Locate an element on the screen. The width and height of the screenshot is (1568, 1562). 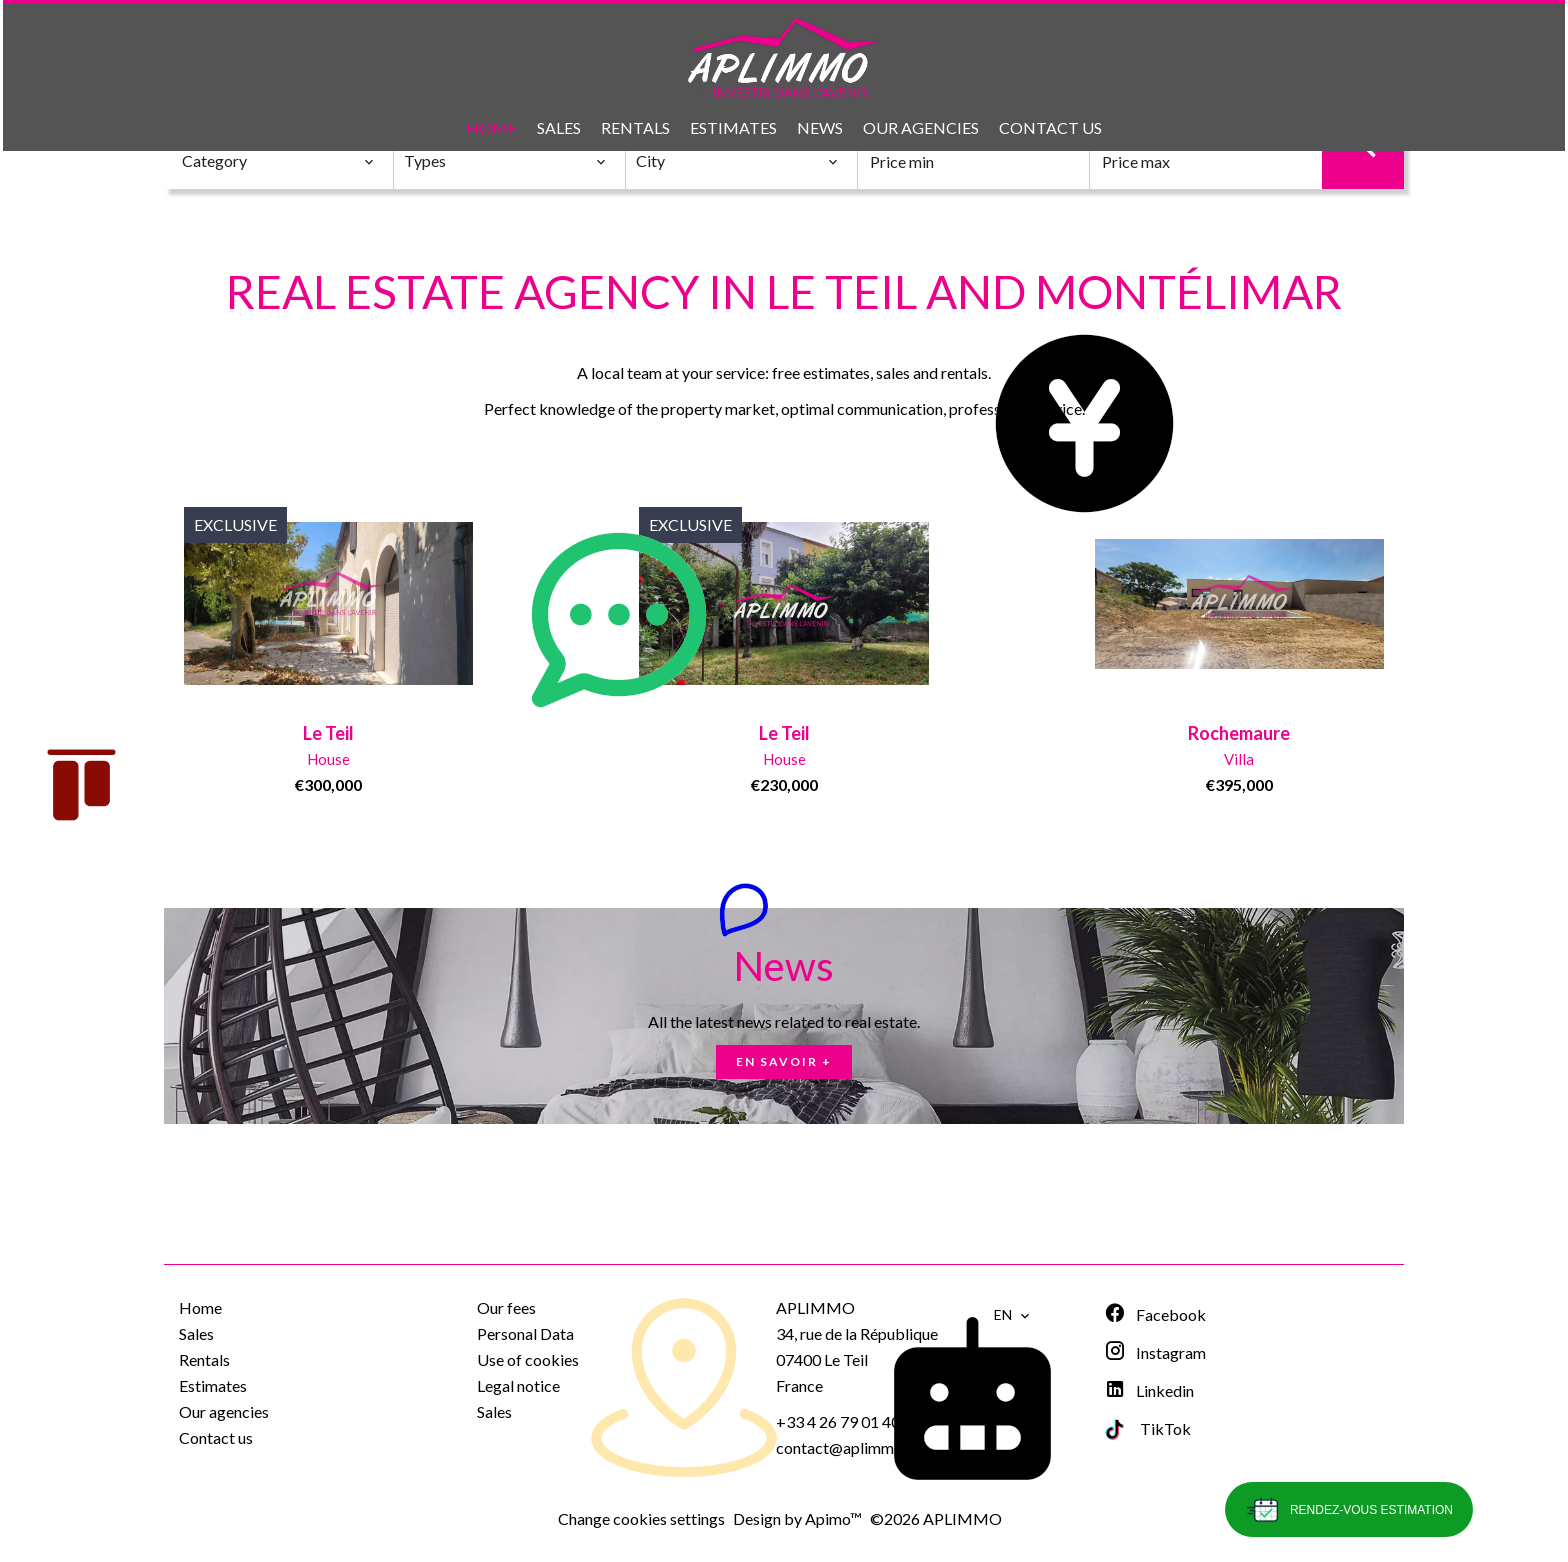
open chat or messaging is located at coordinates (619, 620).